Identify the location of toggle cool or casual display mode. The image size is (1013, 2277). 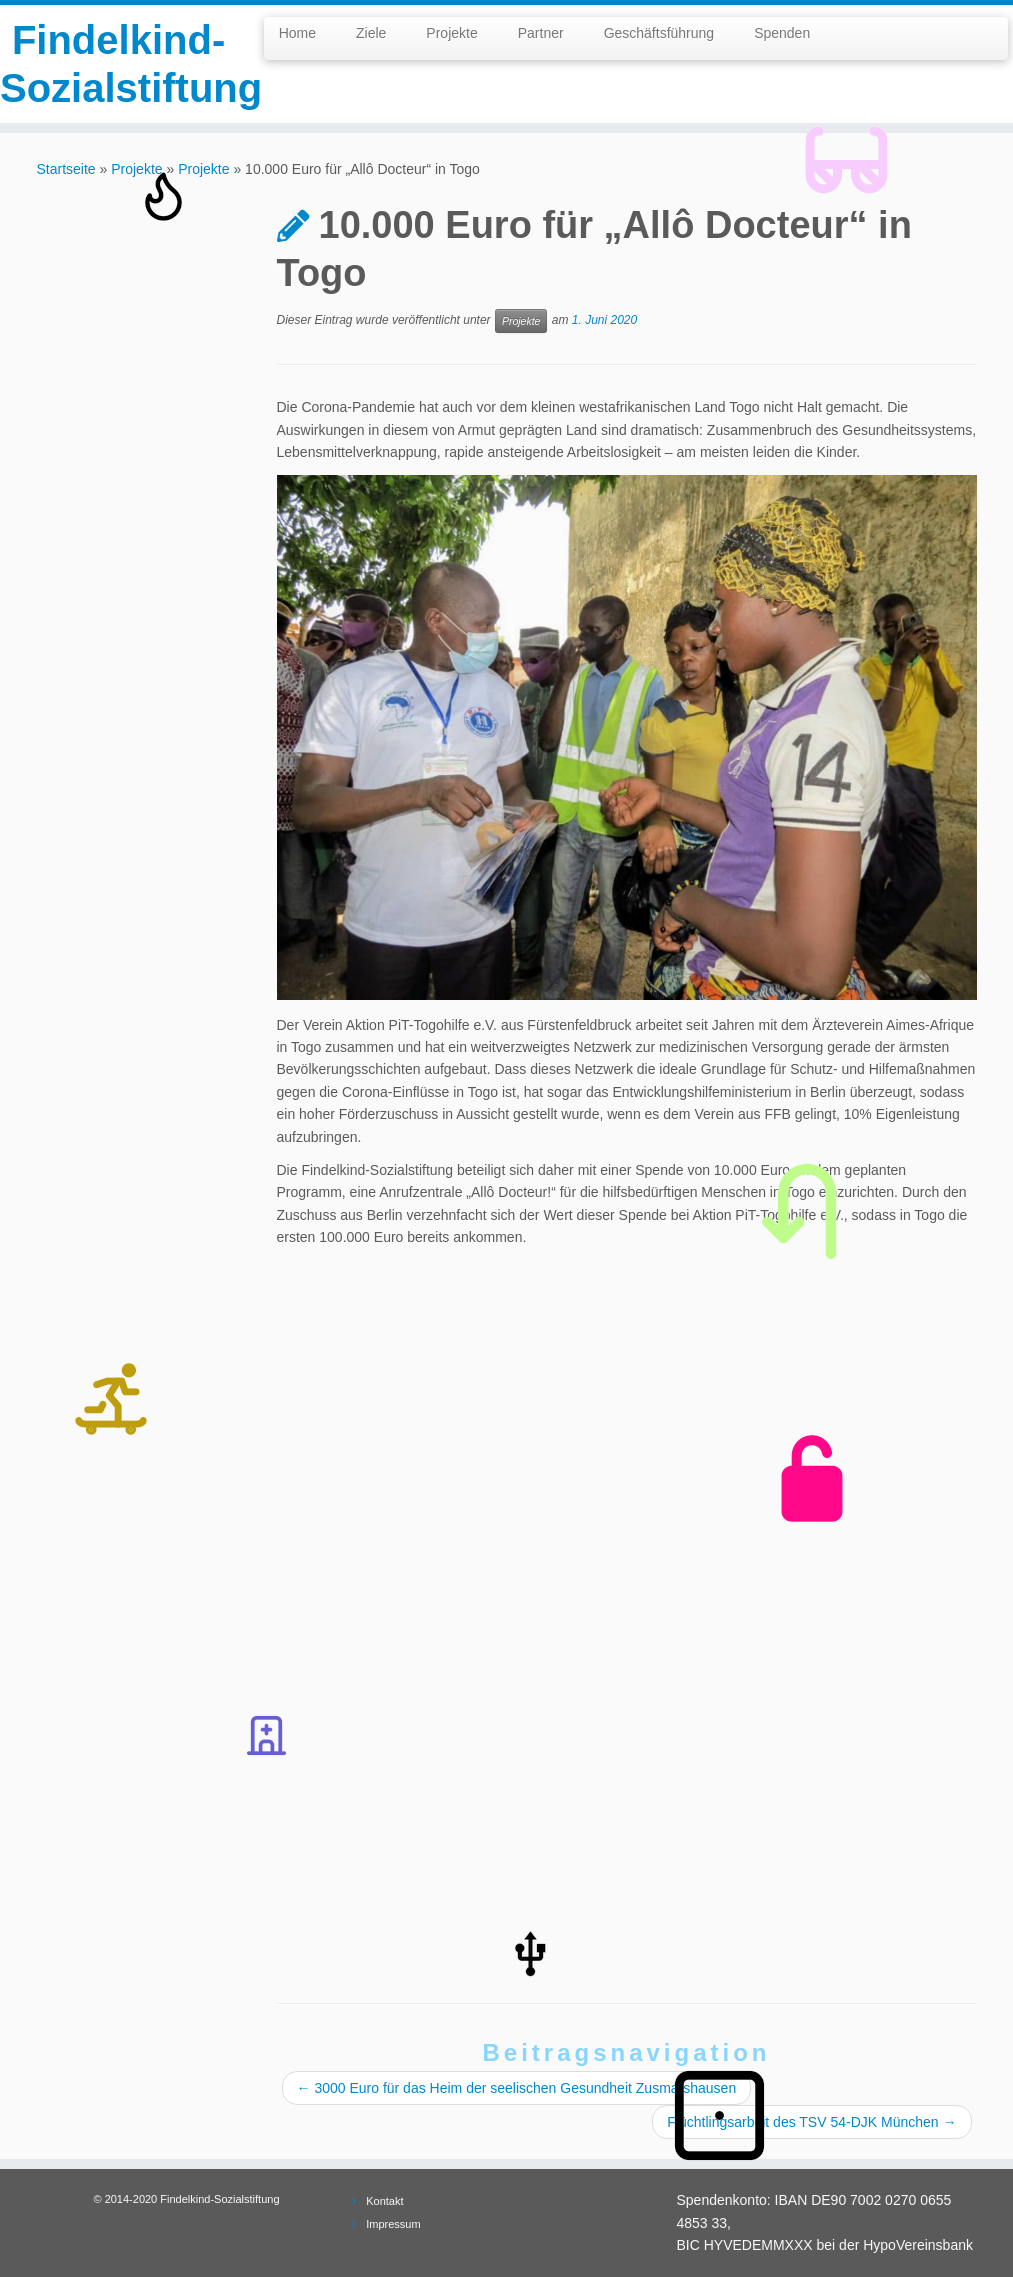
(846, 161).